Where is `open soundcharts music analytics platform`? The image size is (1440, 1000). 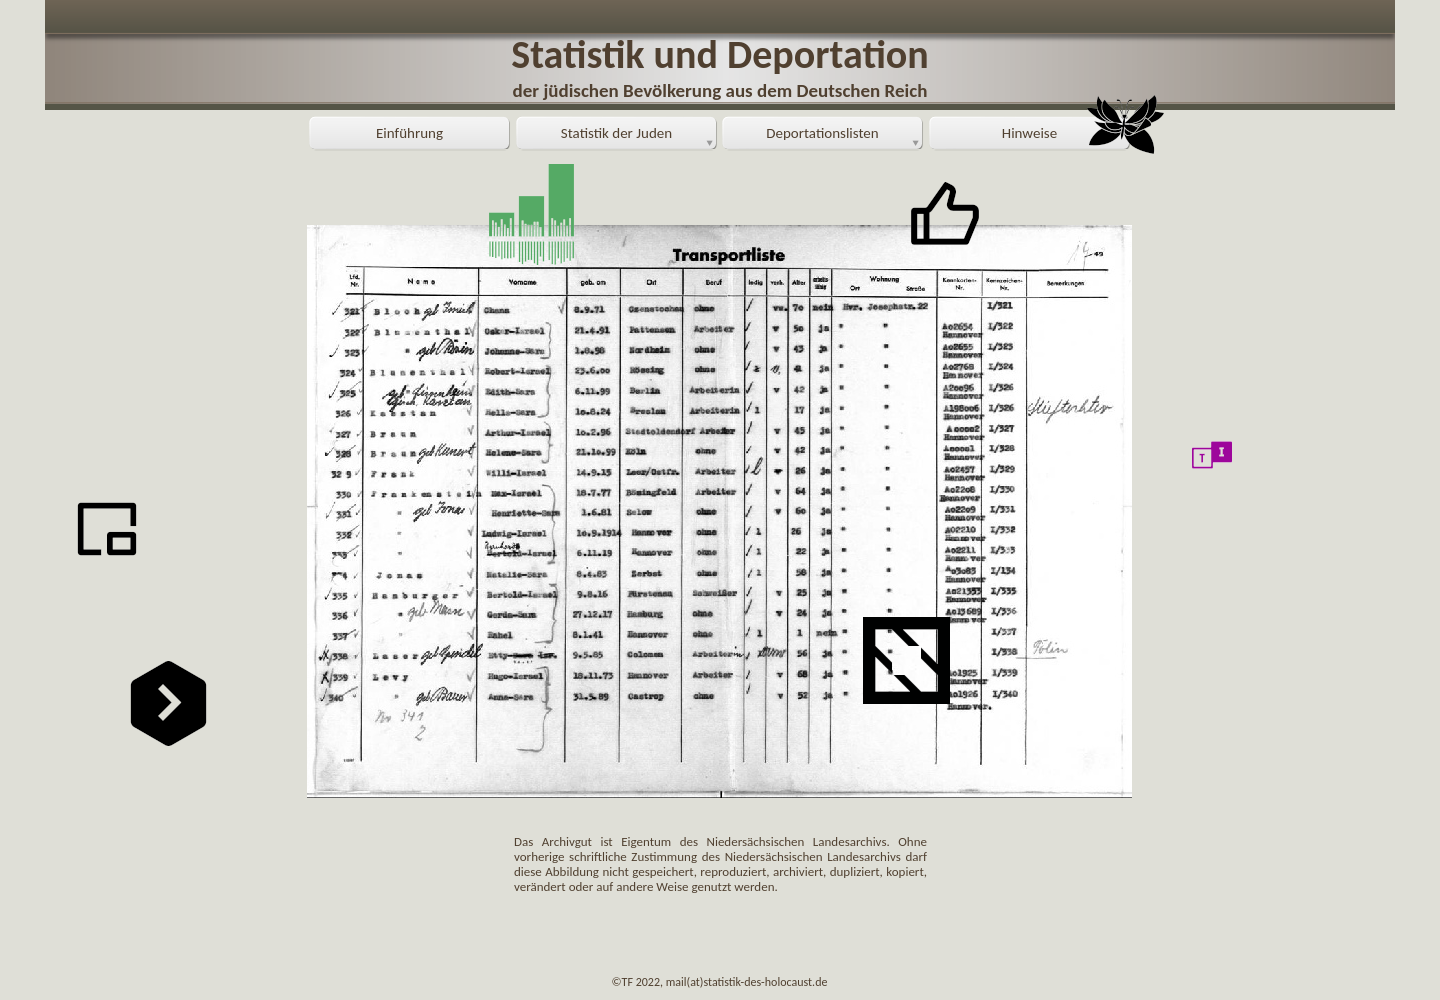 open soundcharts music analytics platform is located at coordinates (531, 214).